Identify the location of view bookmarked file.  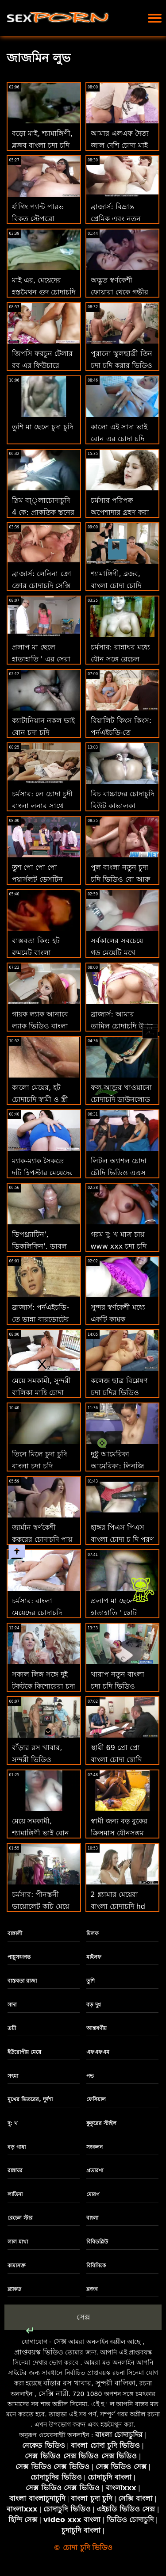
(117, 549).